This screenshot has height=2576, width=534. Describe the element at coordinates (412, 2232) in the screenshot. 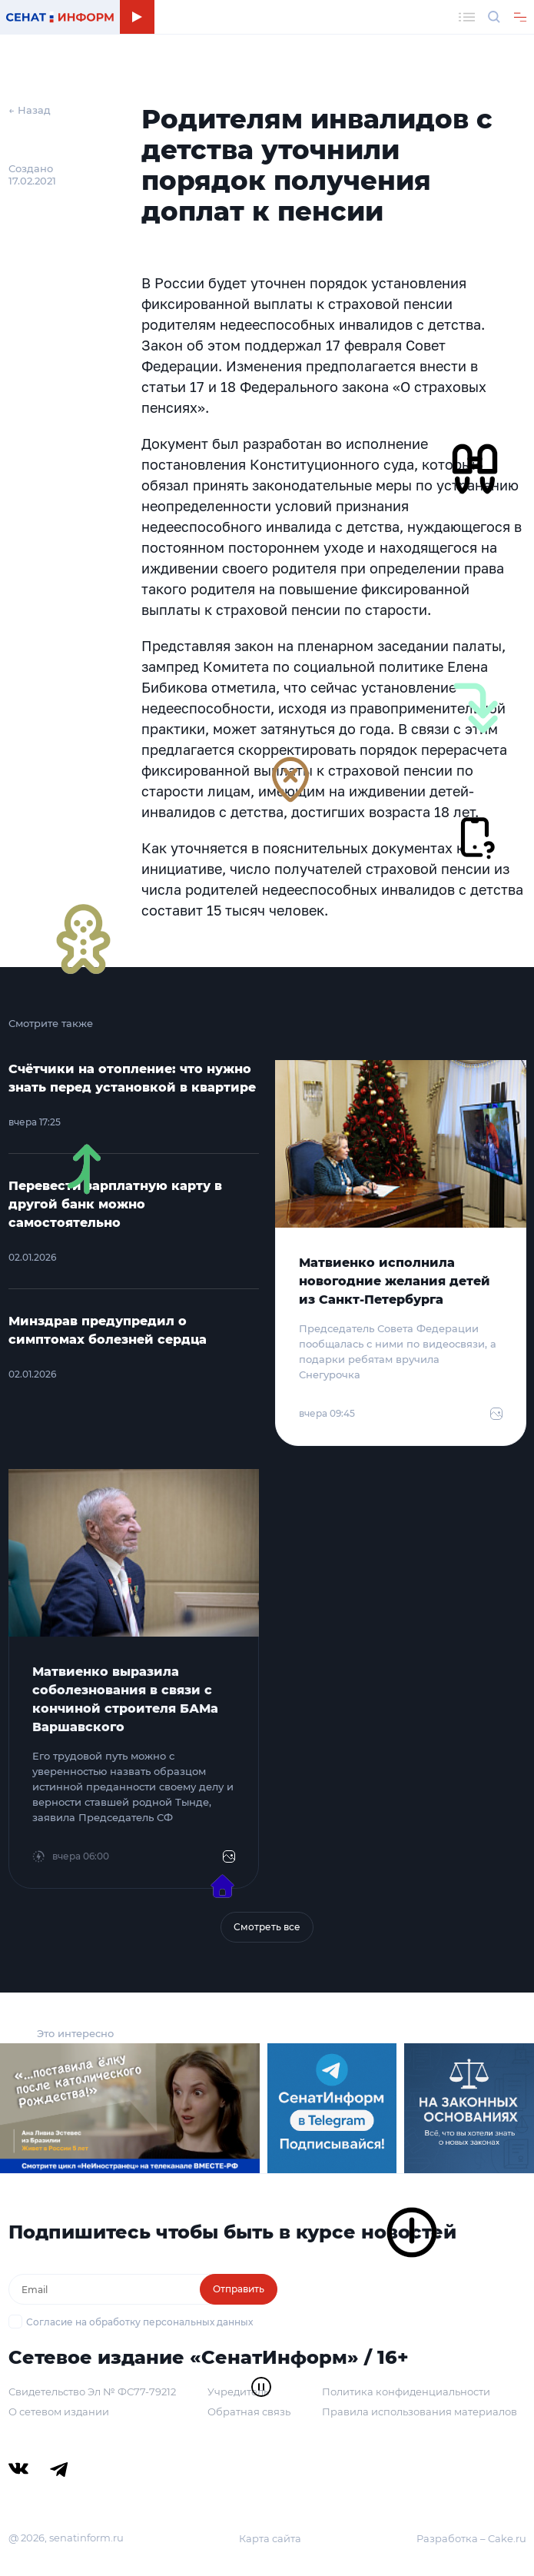

I see `indicates 6 o'clock time` at that location.